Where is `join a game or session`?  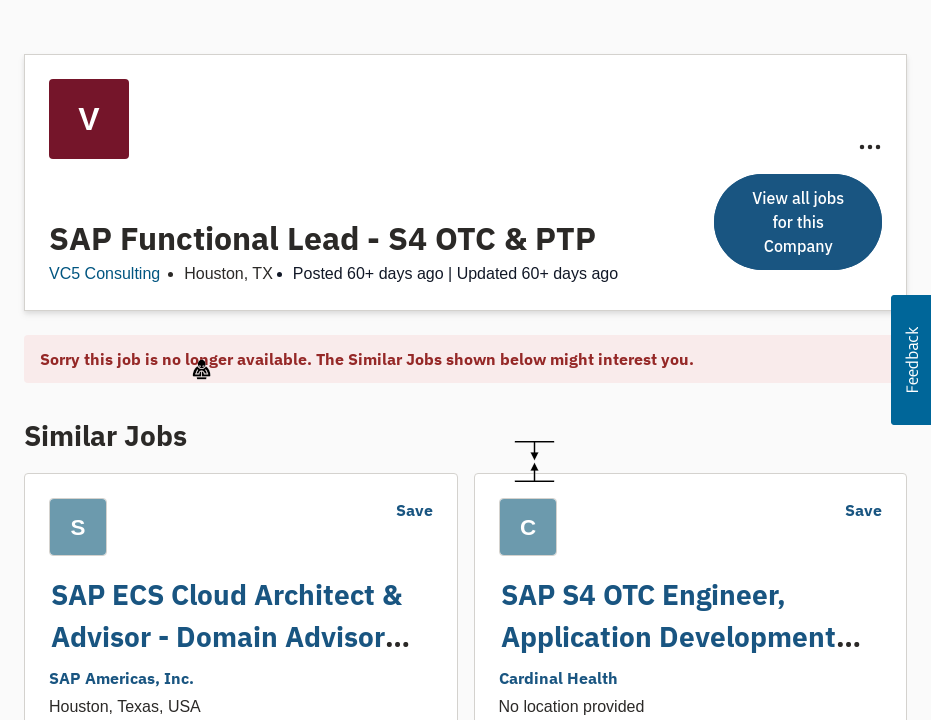 join a game or session is located at coordinates (534, 461).